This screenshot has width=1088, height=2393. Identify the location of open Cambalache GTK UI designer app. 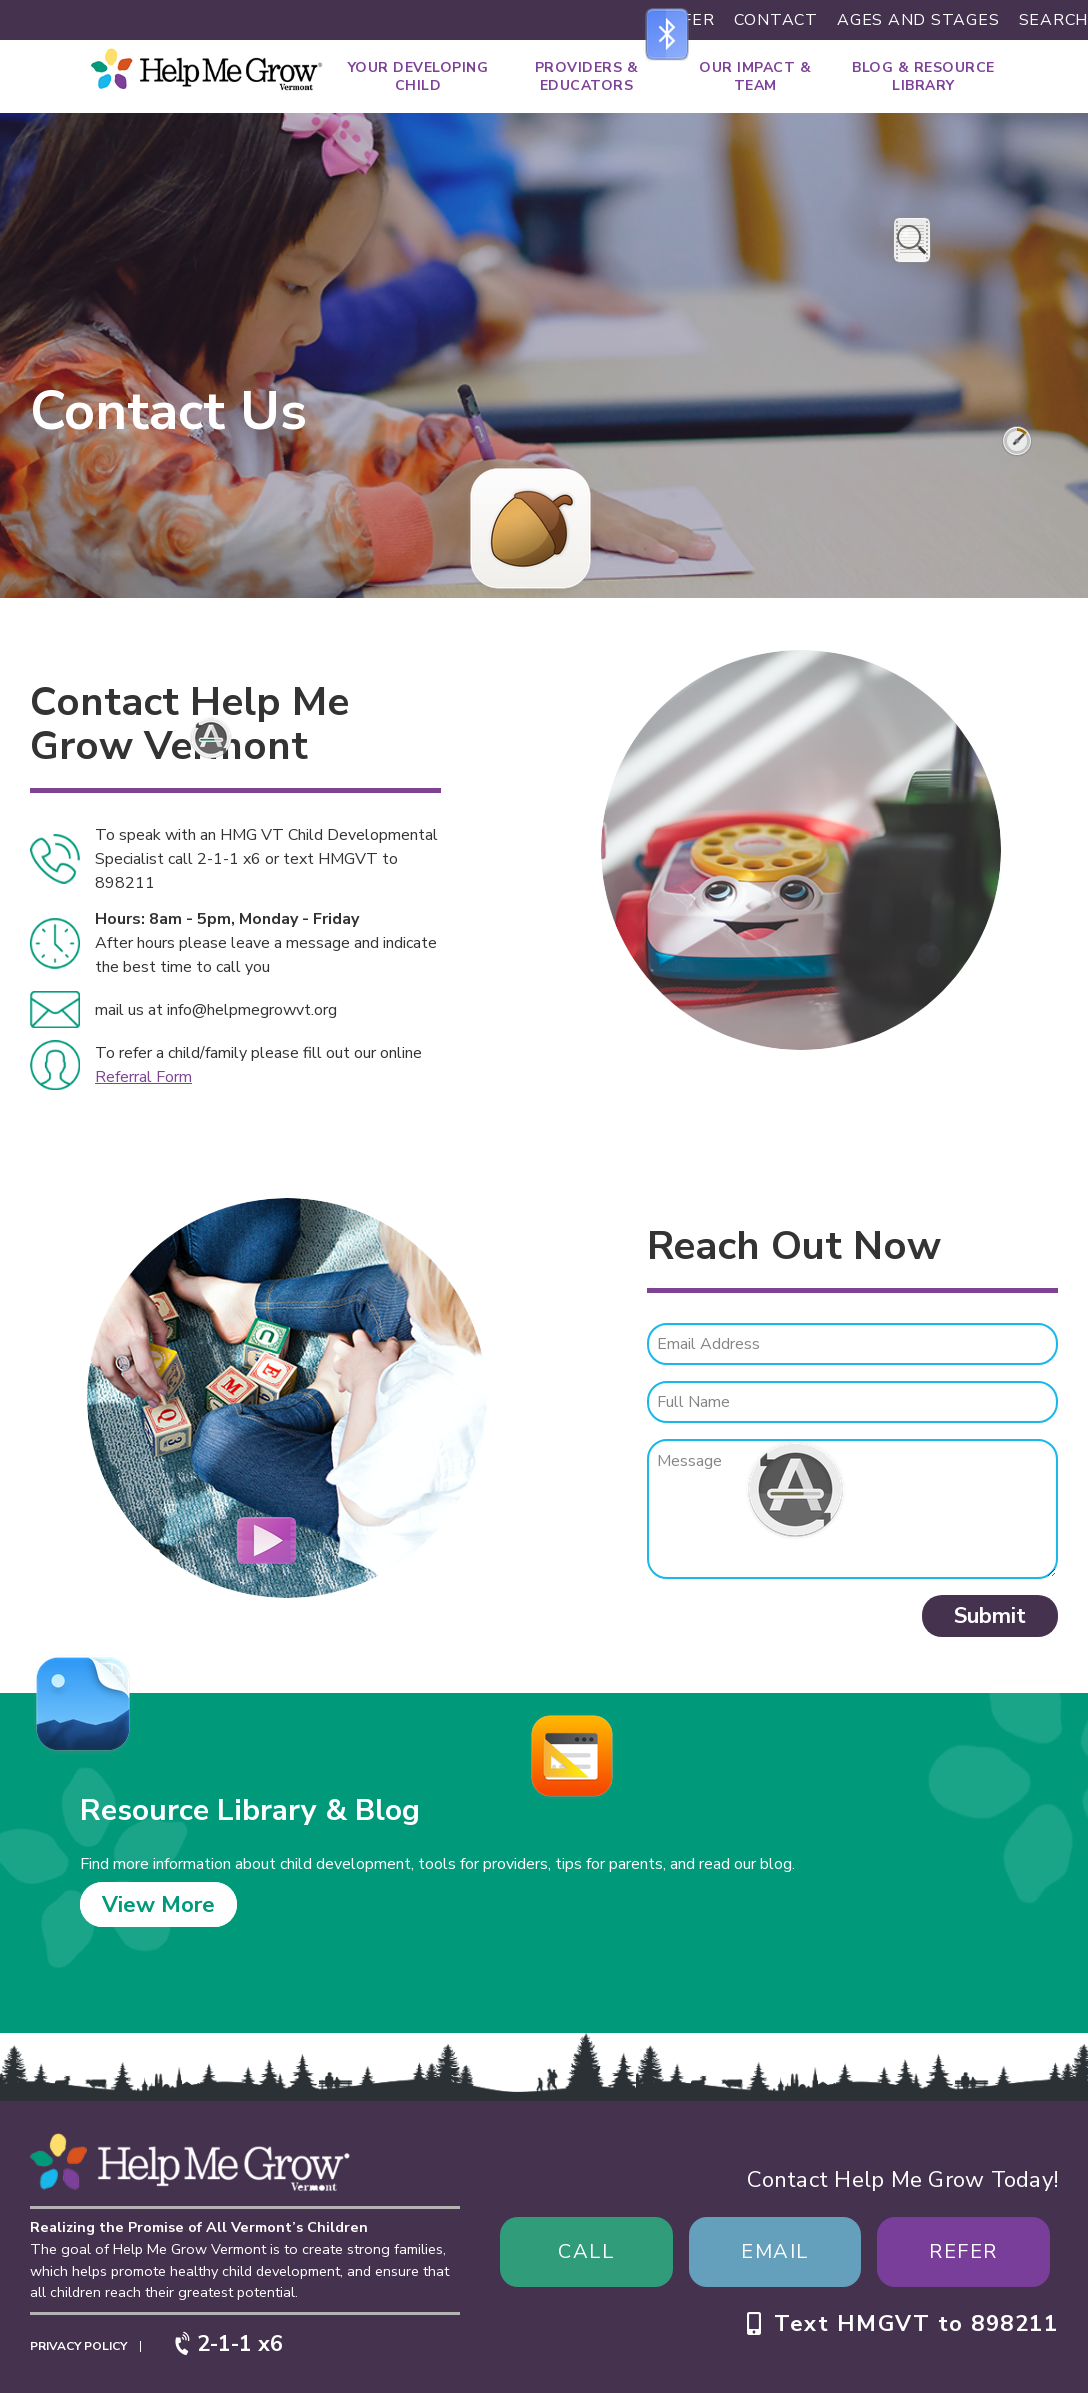
(572, 1756).